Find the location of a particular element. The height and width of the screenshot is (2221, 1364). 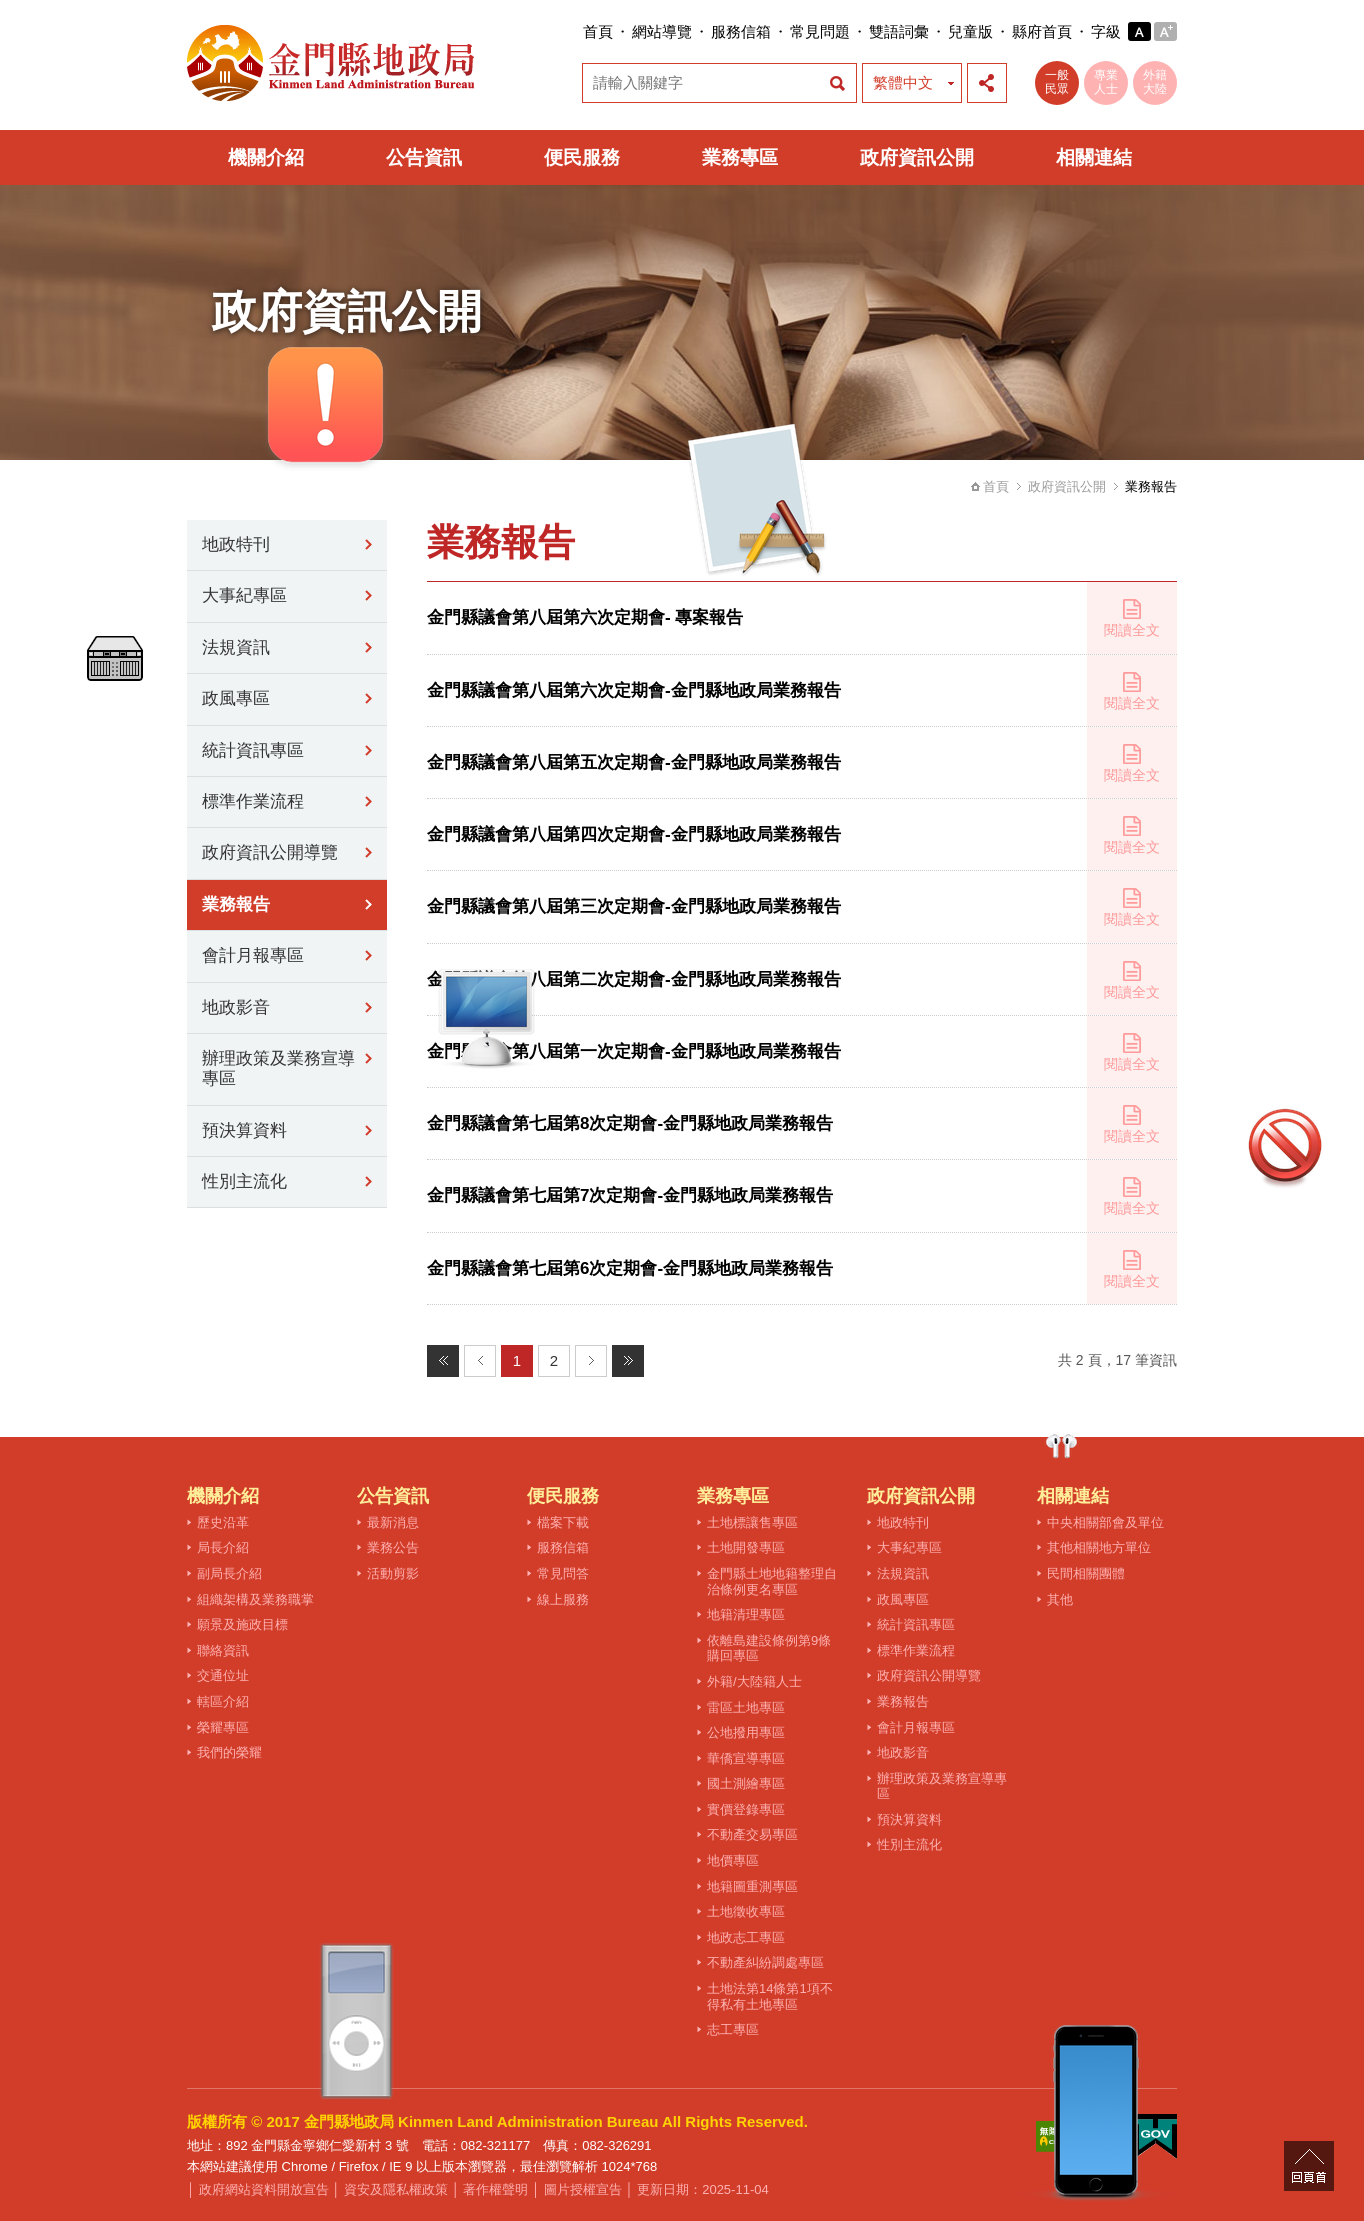

access xserve in sidebar is located at coordinates (115, 657).